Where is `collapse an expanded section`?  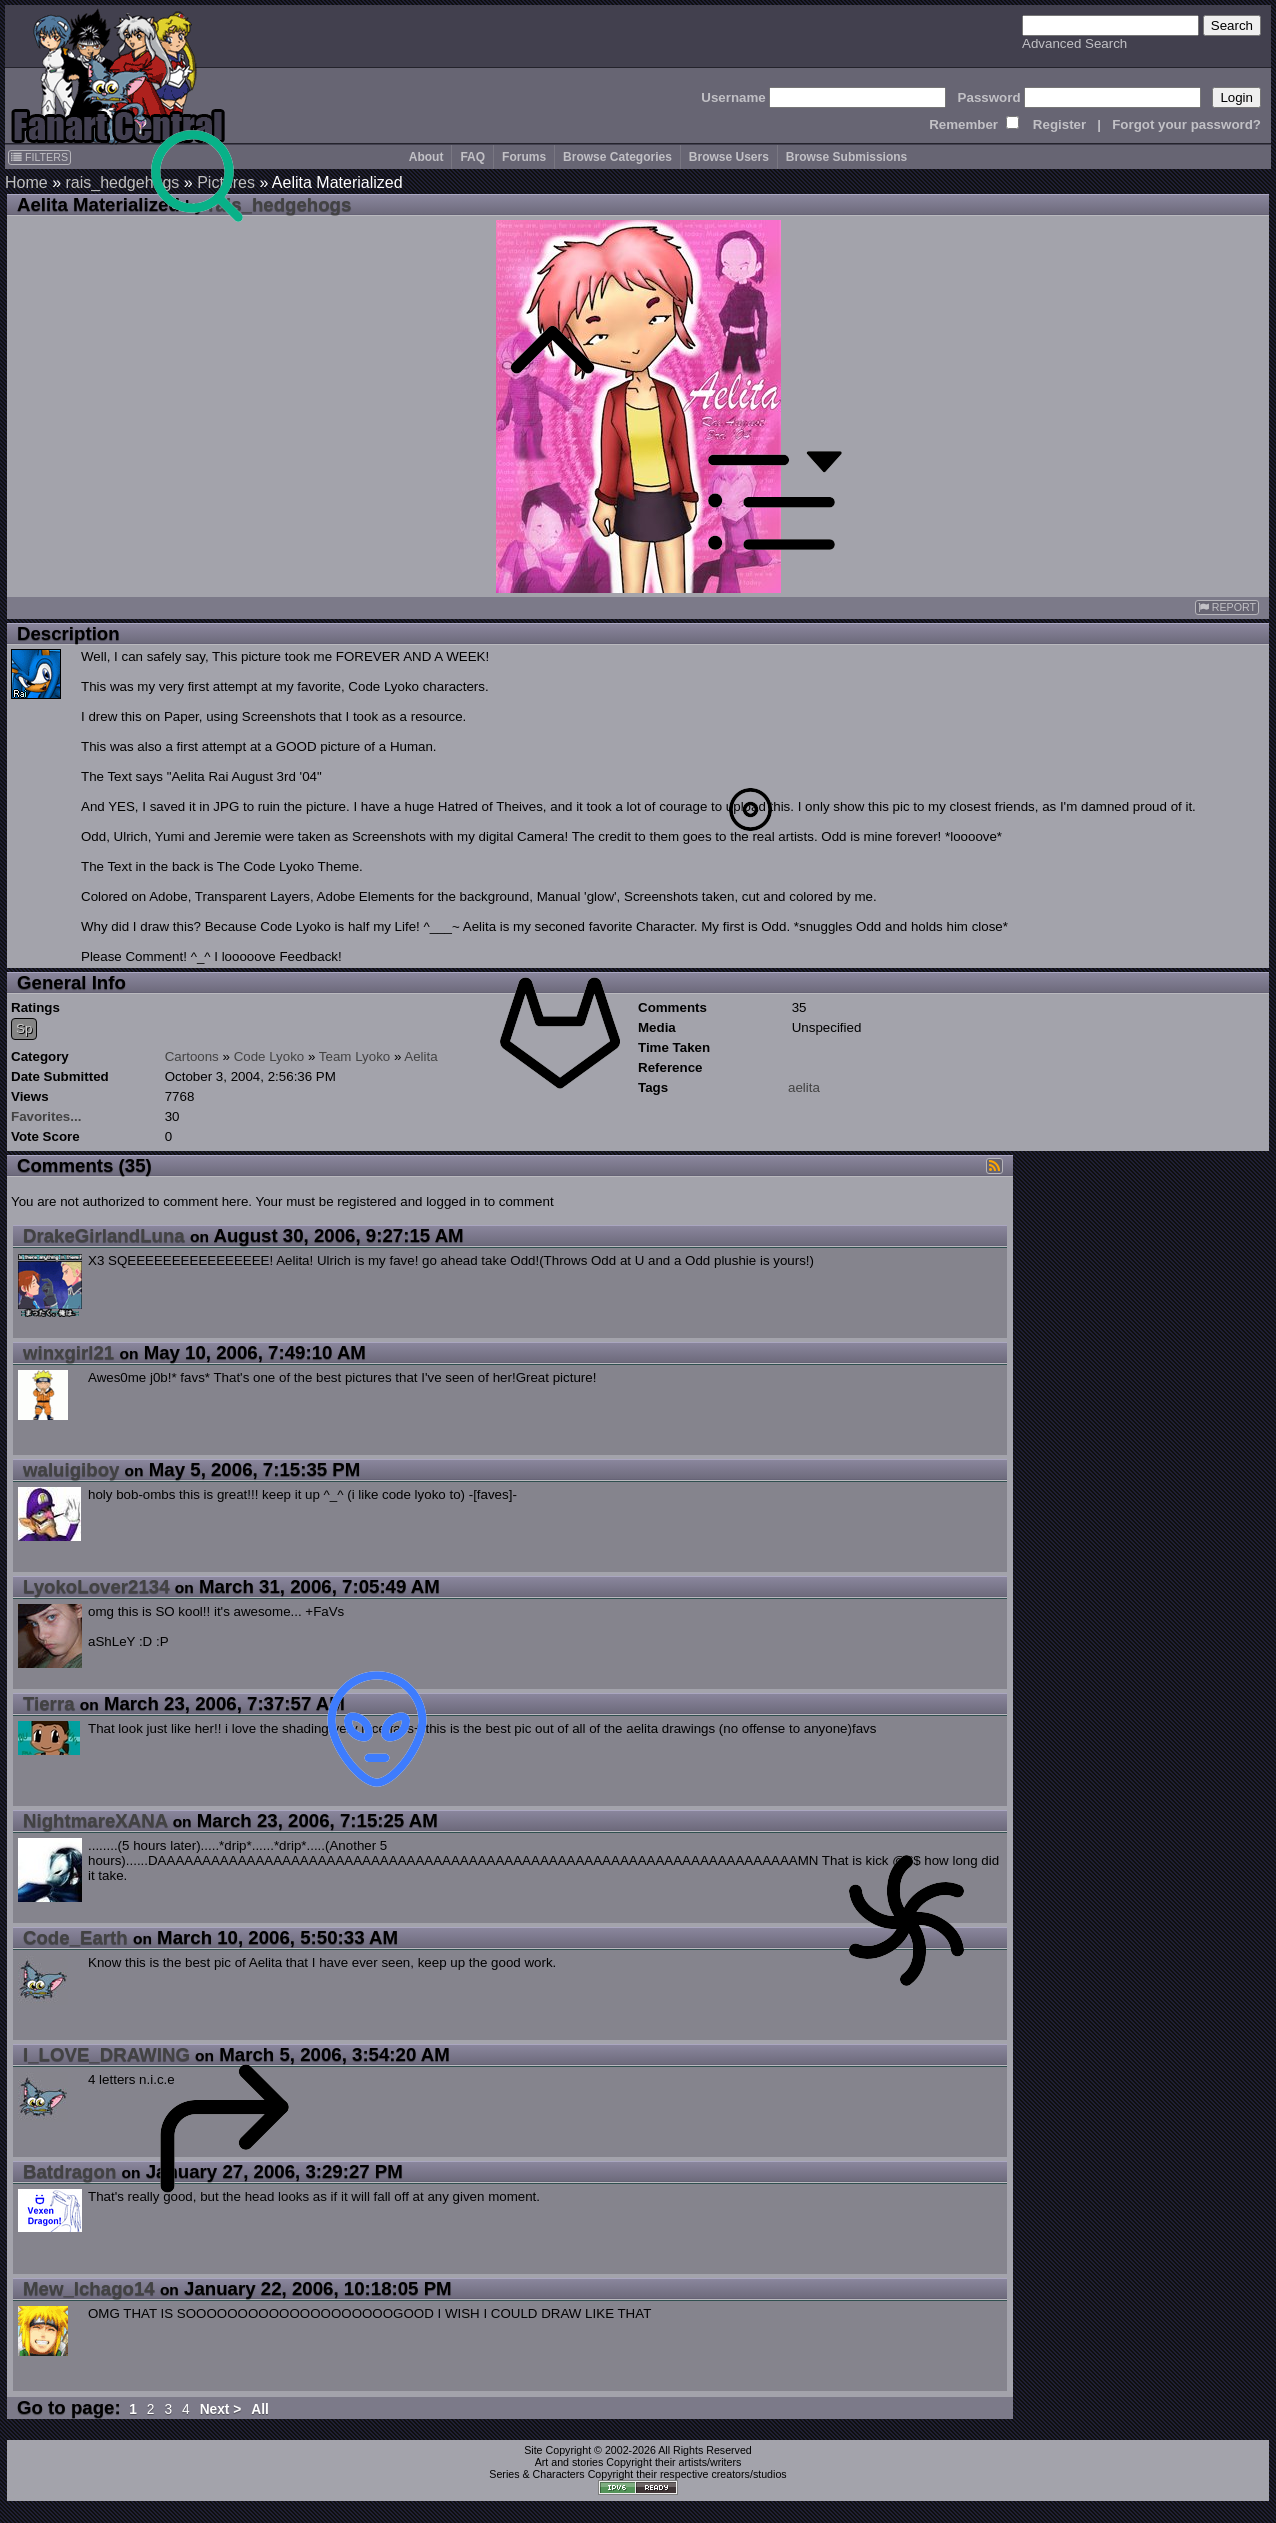
collapse an expanded section is located at coordinates (552, 371).